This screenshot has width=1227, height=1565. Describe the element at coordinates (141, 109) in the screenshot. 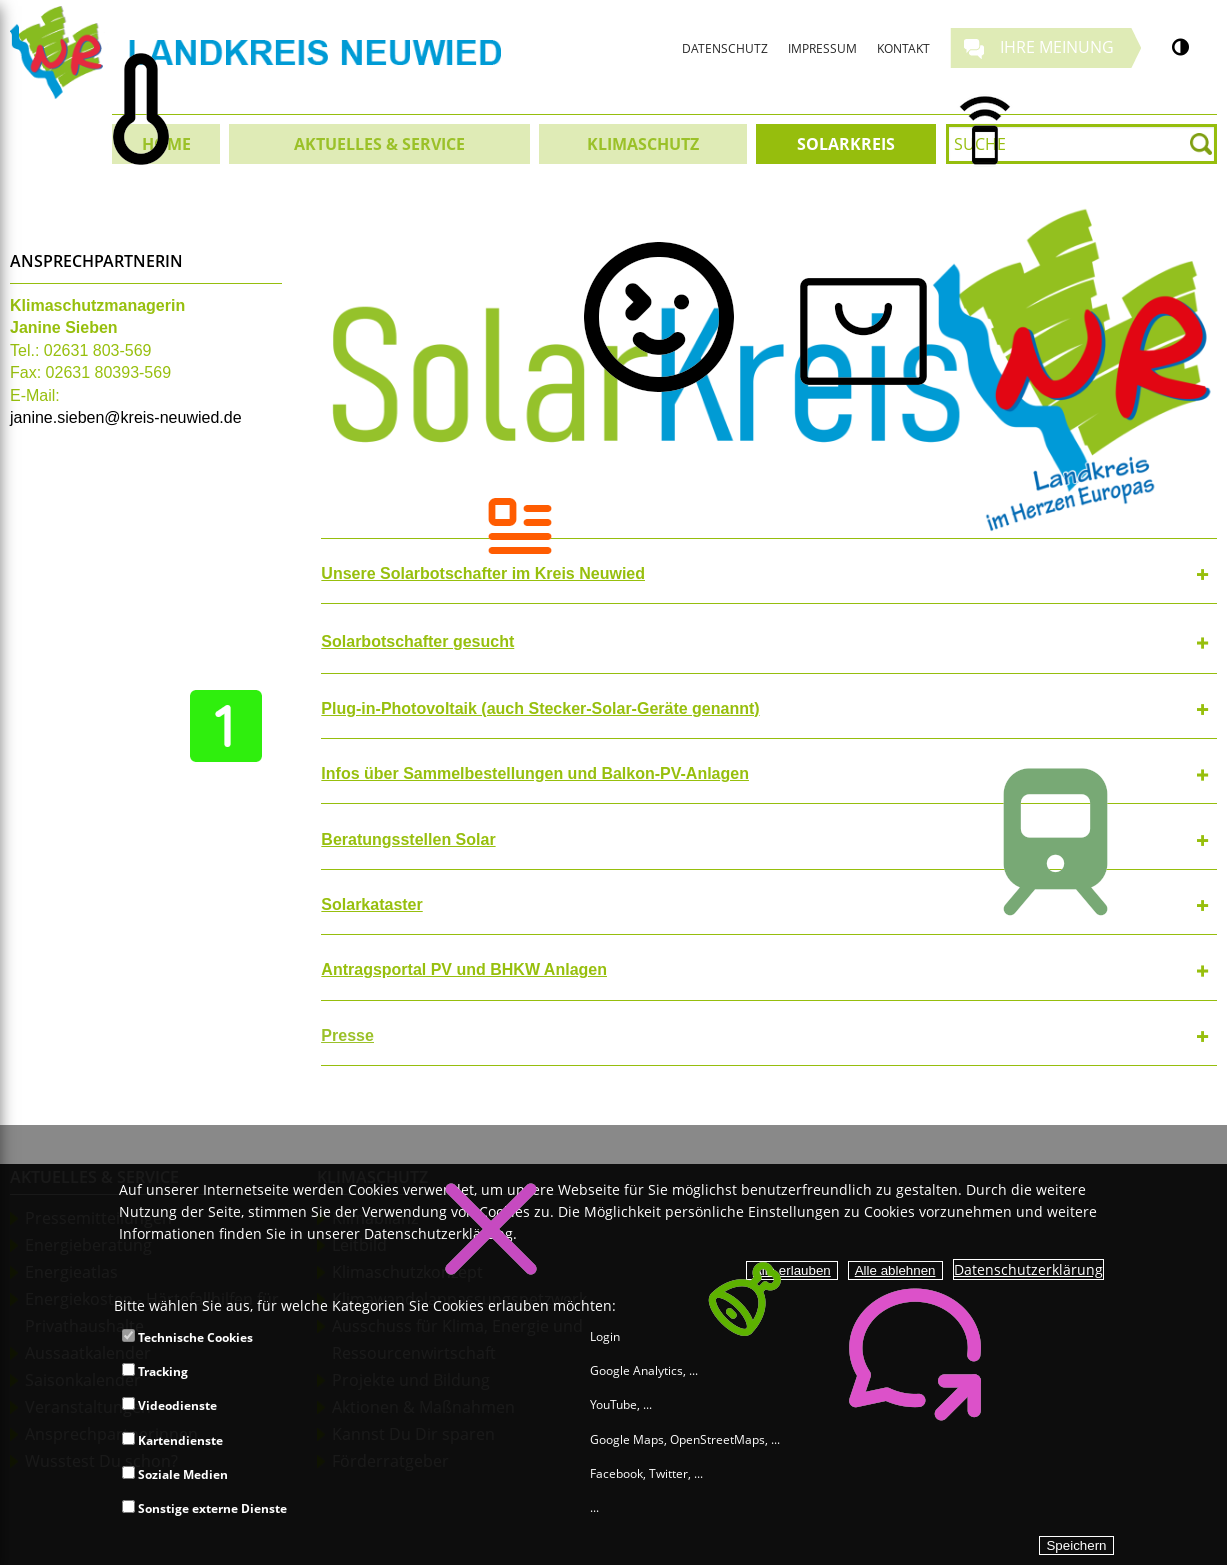

I see `view current temperature` at that location.